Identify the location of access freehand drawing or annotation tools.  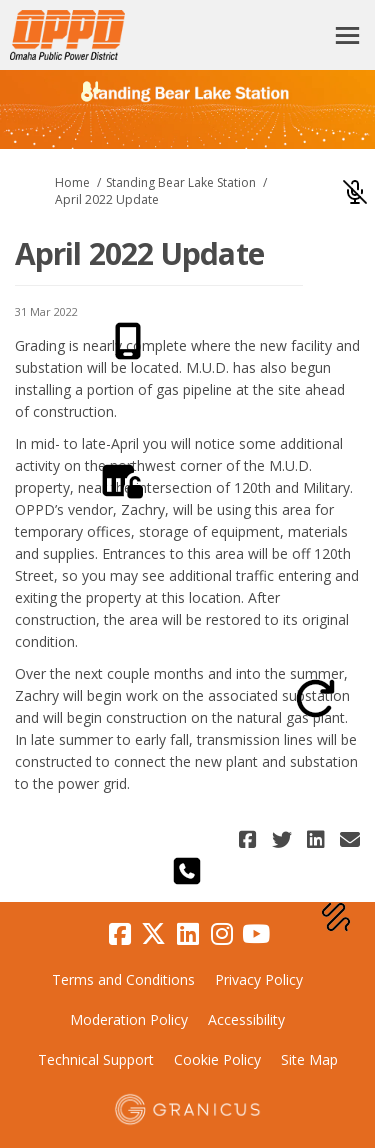
(336, 917).